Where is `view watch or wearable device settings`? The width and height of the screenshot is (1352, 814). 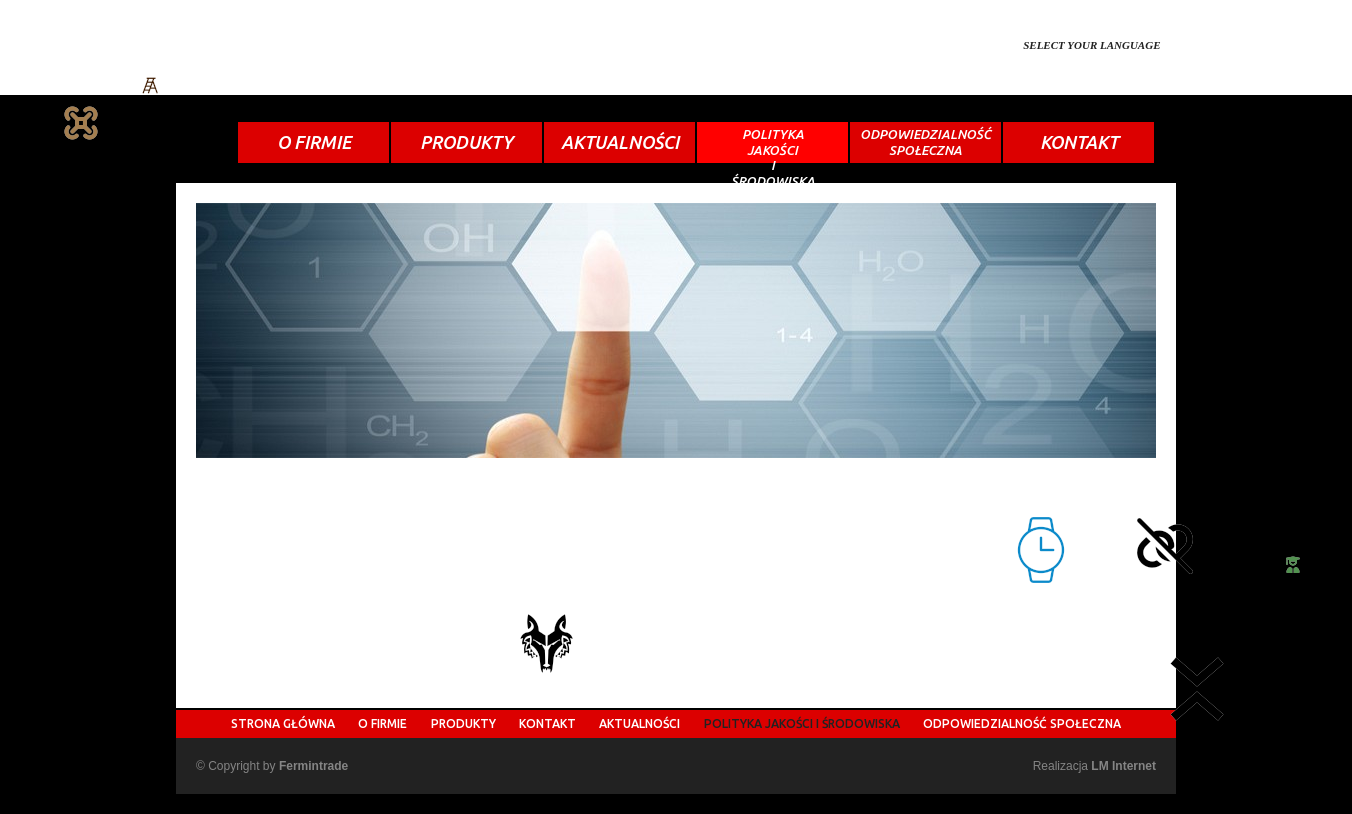 view watch or wearable device settings is located at coordinates (1041, 550).